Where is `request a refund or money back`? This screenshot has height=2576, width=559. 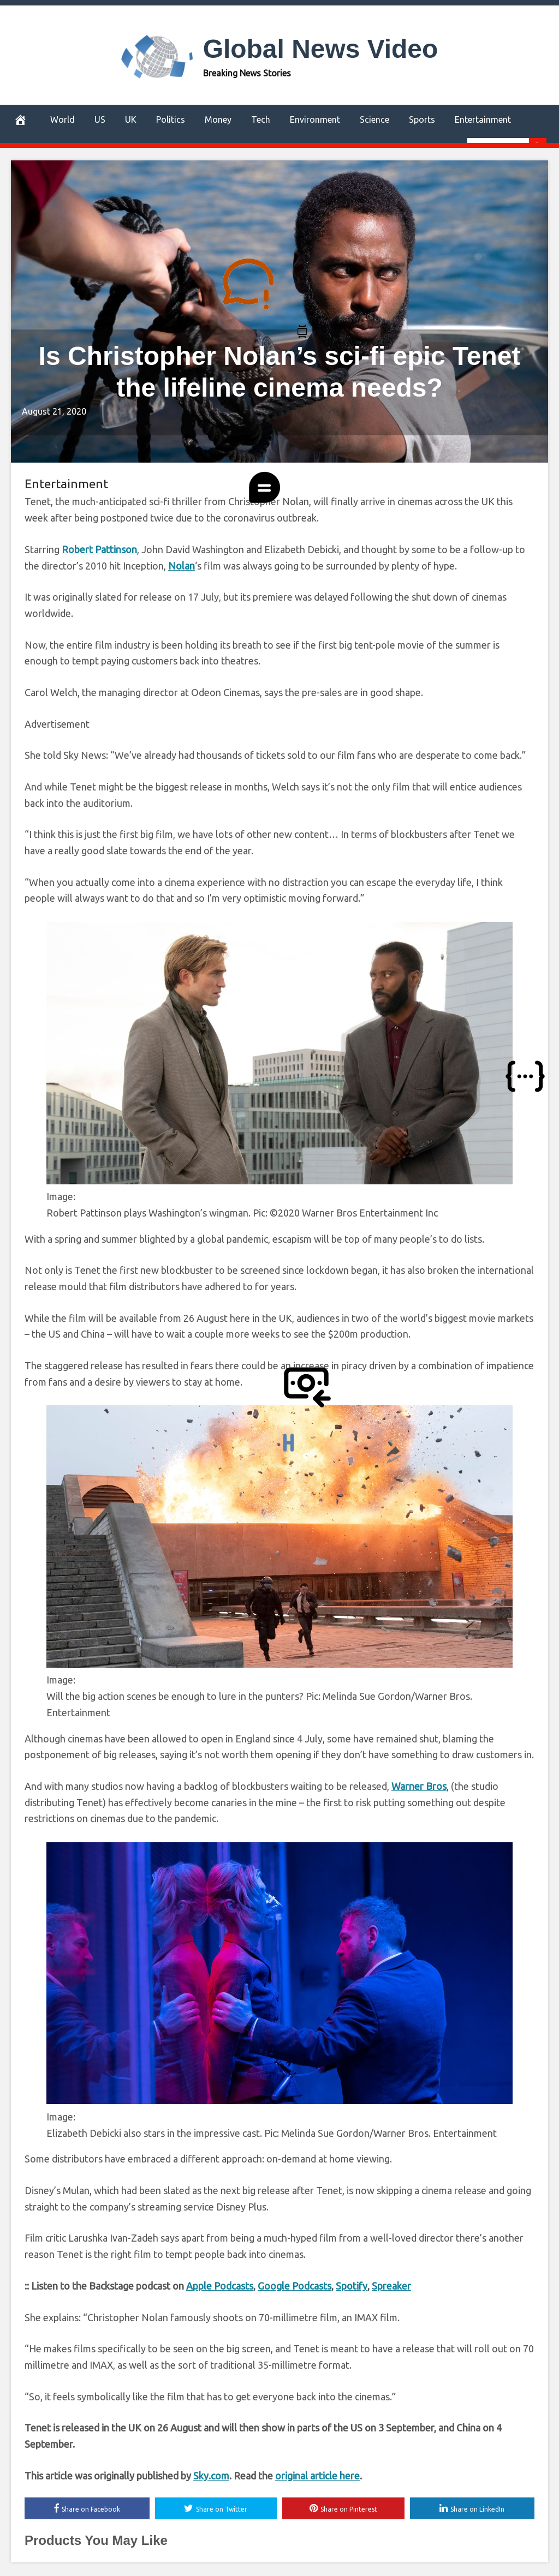
request a refund or money back is located at coordinates (306, 1383).